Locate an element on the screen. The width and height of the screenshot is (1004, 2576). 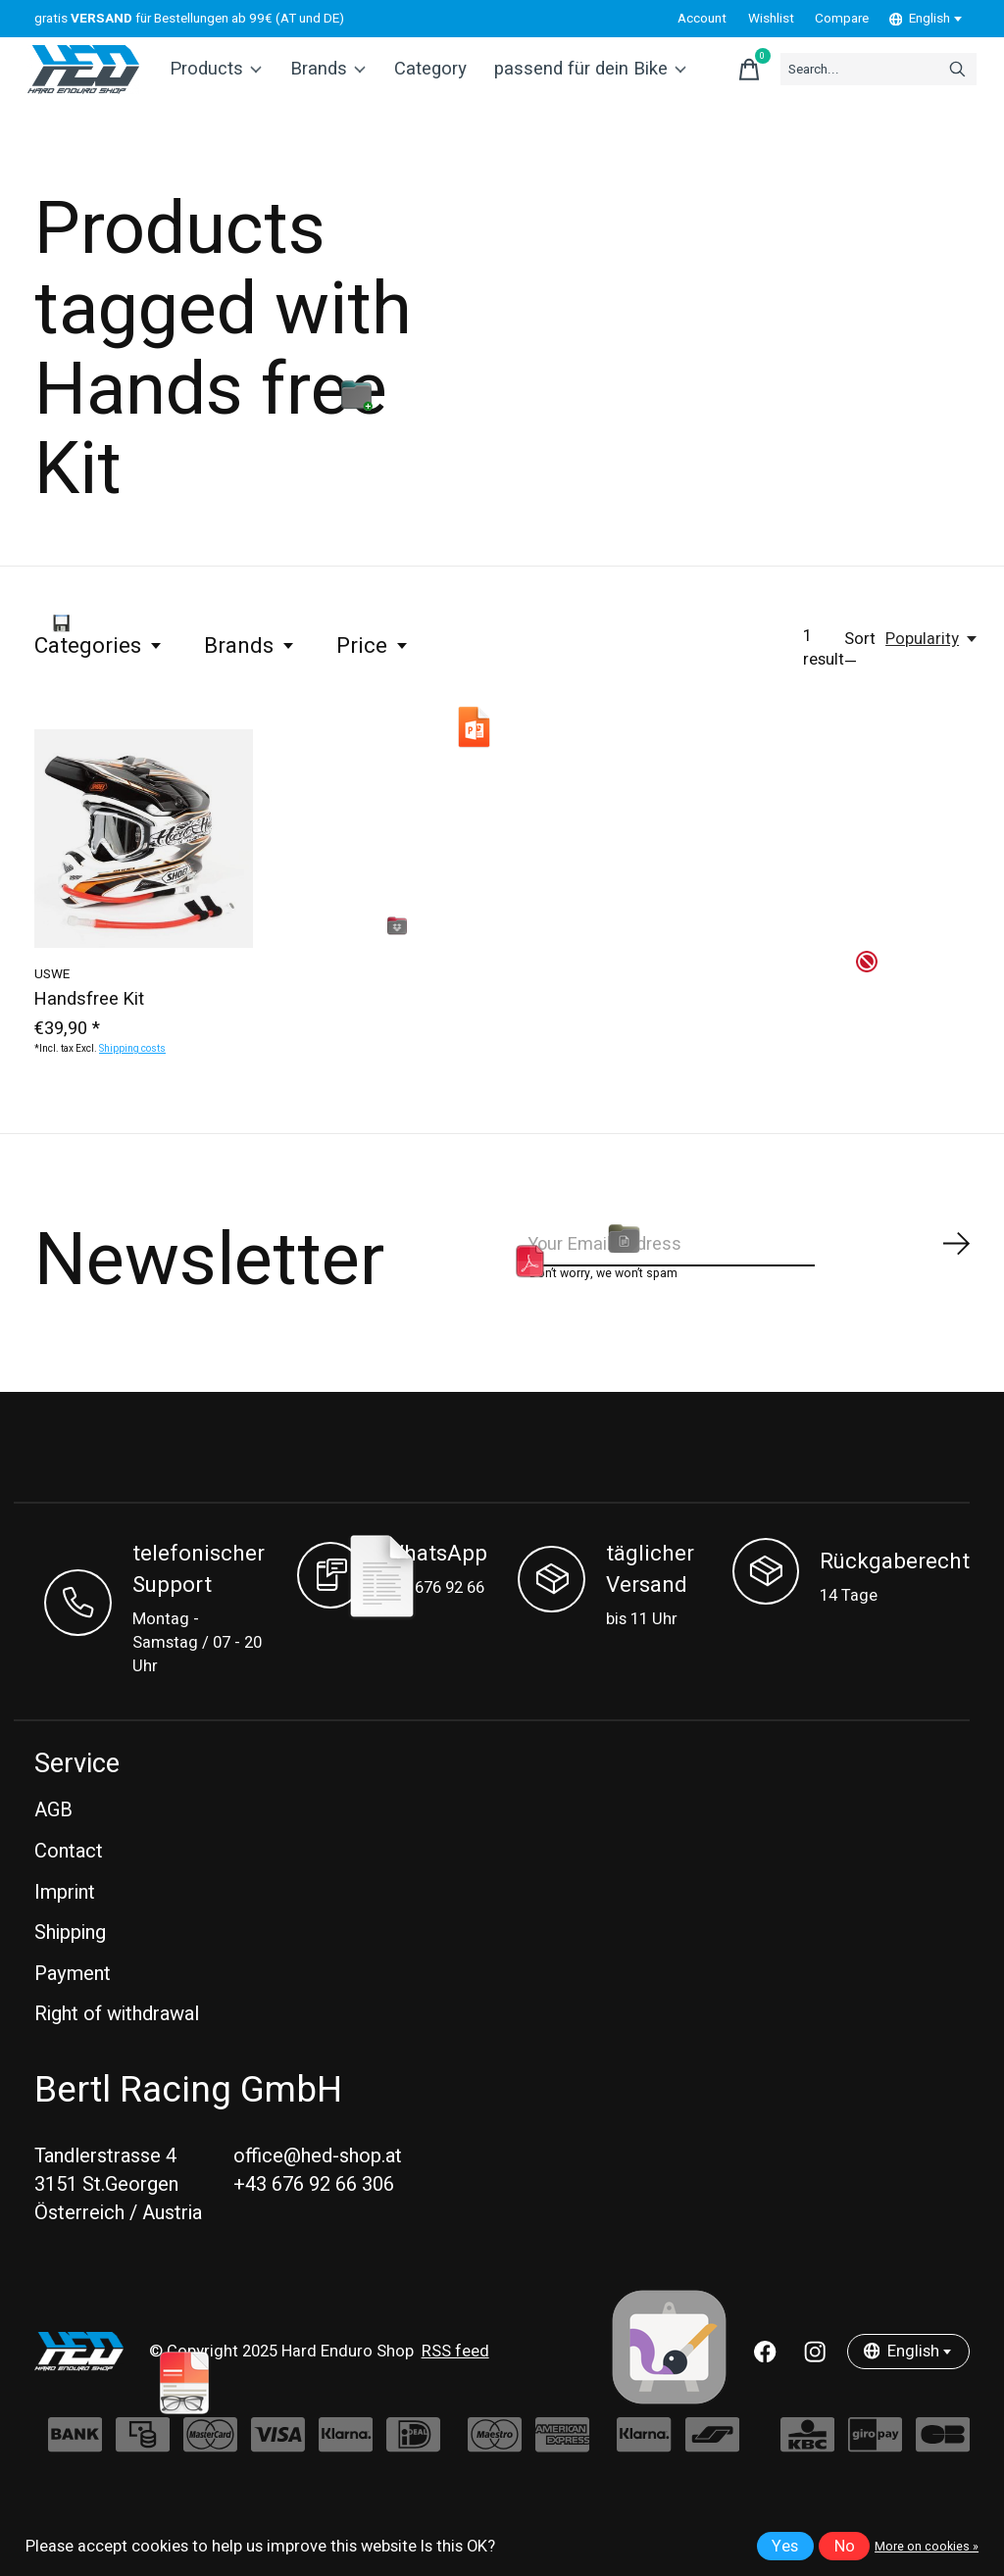
a text document file preview is located at coordinates (381, 1577).